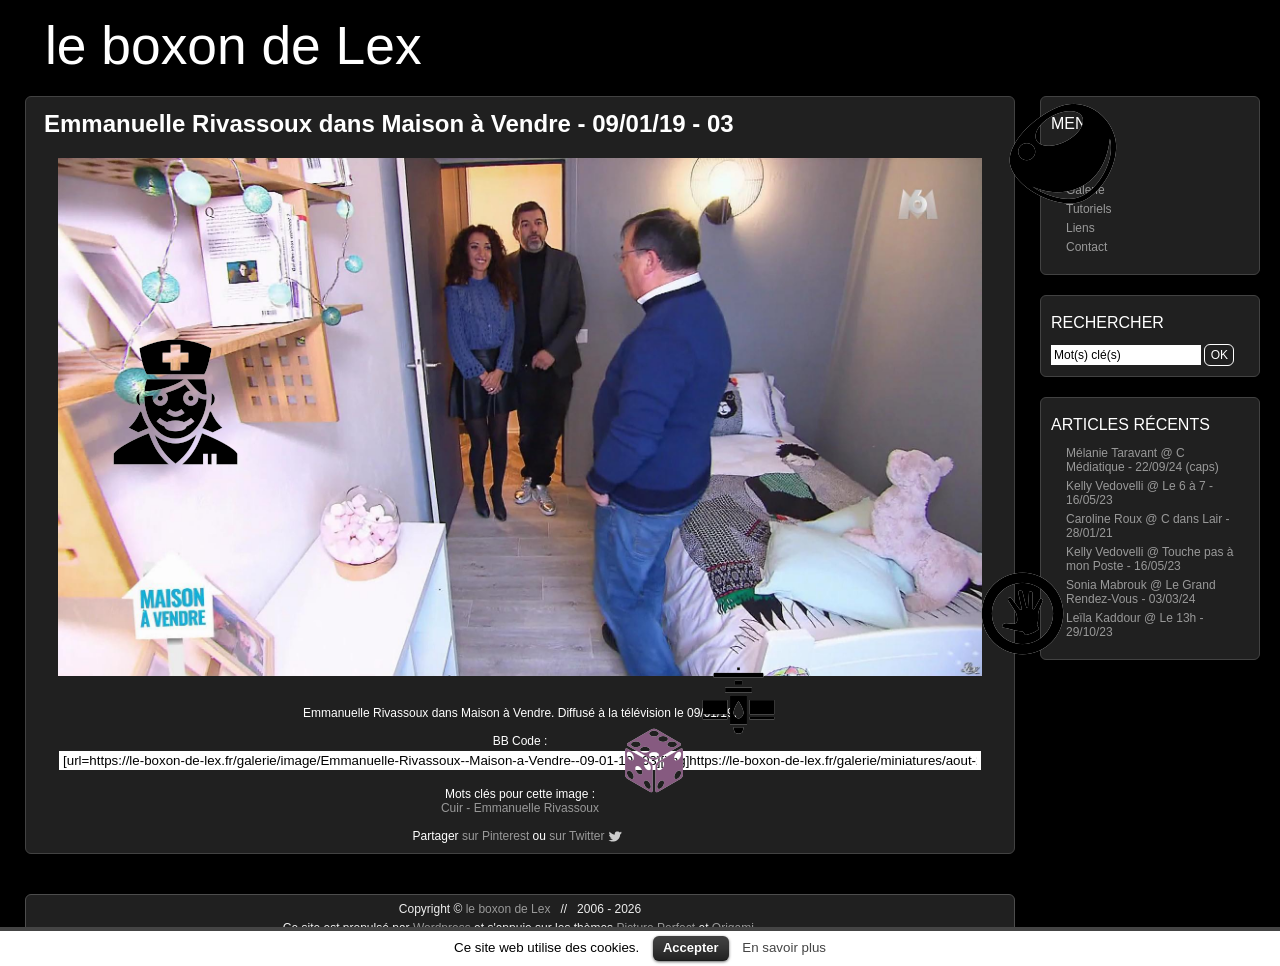 This screenshot has width=1280, height=966. I want to click on indicates an interactive or usable item, so click(1022, 613).